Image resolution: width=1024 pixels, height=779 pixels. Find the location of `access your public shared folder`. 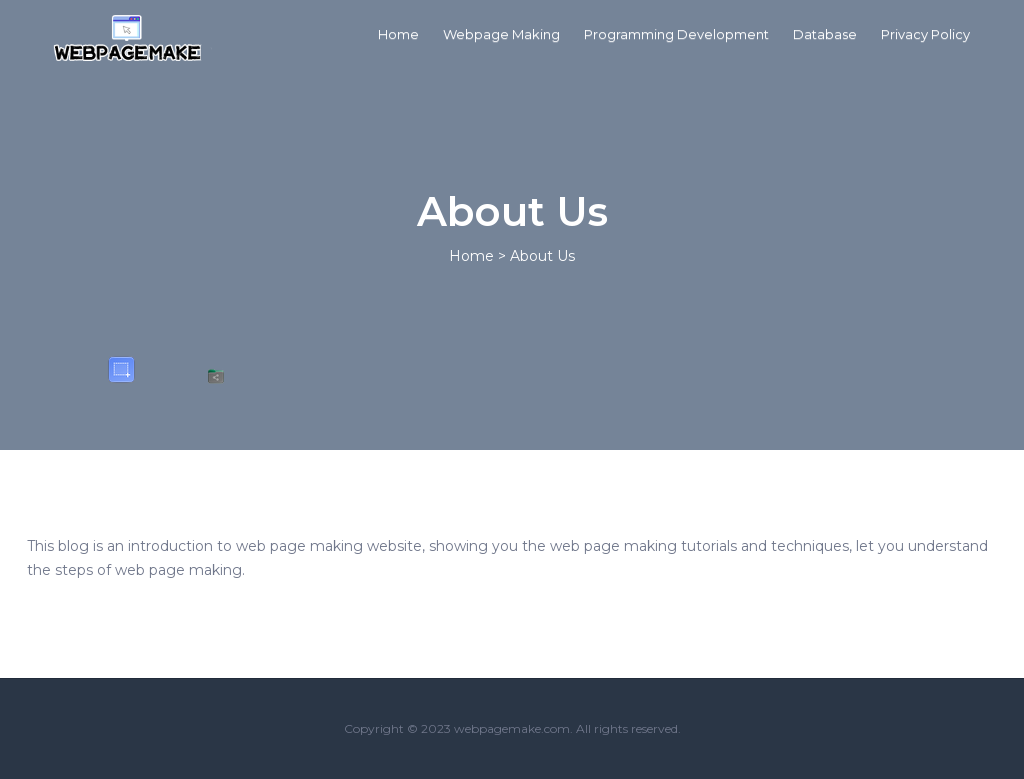

access your public shared folder is located at coordinates (216, 376).